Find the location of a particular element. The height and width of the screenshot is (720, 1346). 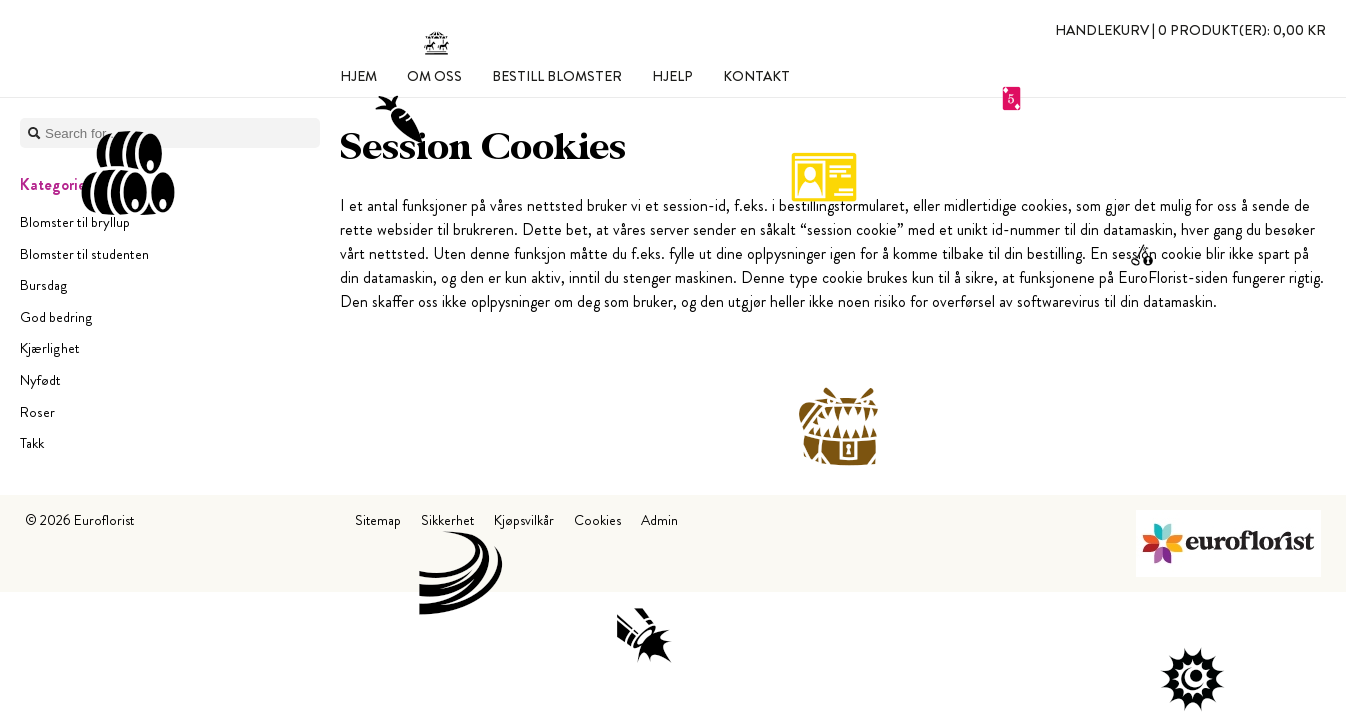

view or customize eye appearance settings is located at coordinates (1192, 679).